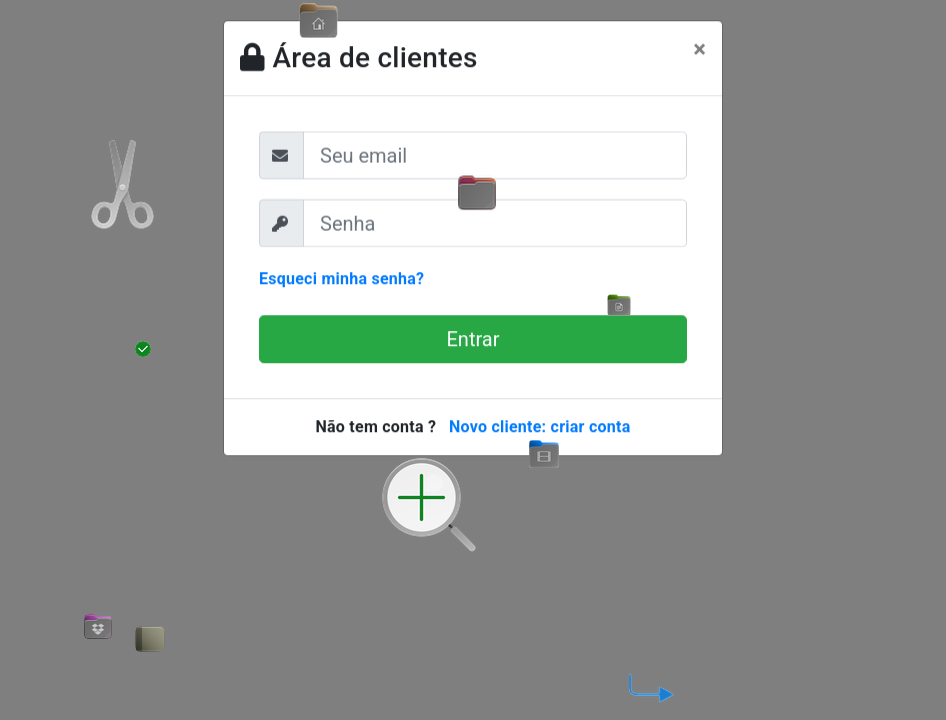  What do you see at coordinates (122, 184) in the screenshot?
I see `cut selected content to clipboard` at bounding box center [122, 184].